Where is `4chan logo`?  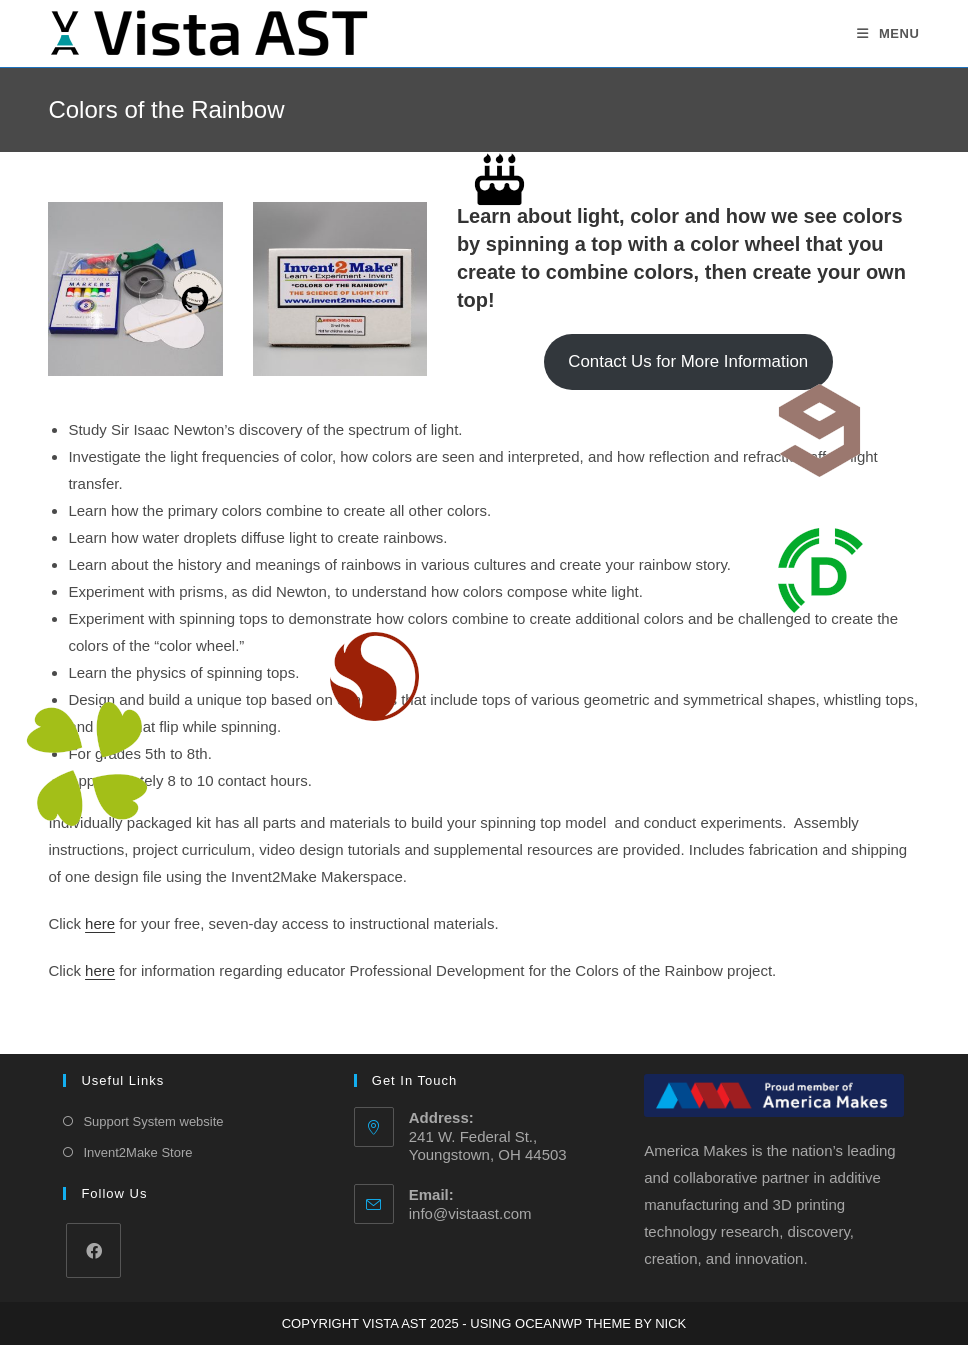 4chan logo is located at coordinates (87, 764).